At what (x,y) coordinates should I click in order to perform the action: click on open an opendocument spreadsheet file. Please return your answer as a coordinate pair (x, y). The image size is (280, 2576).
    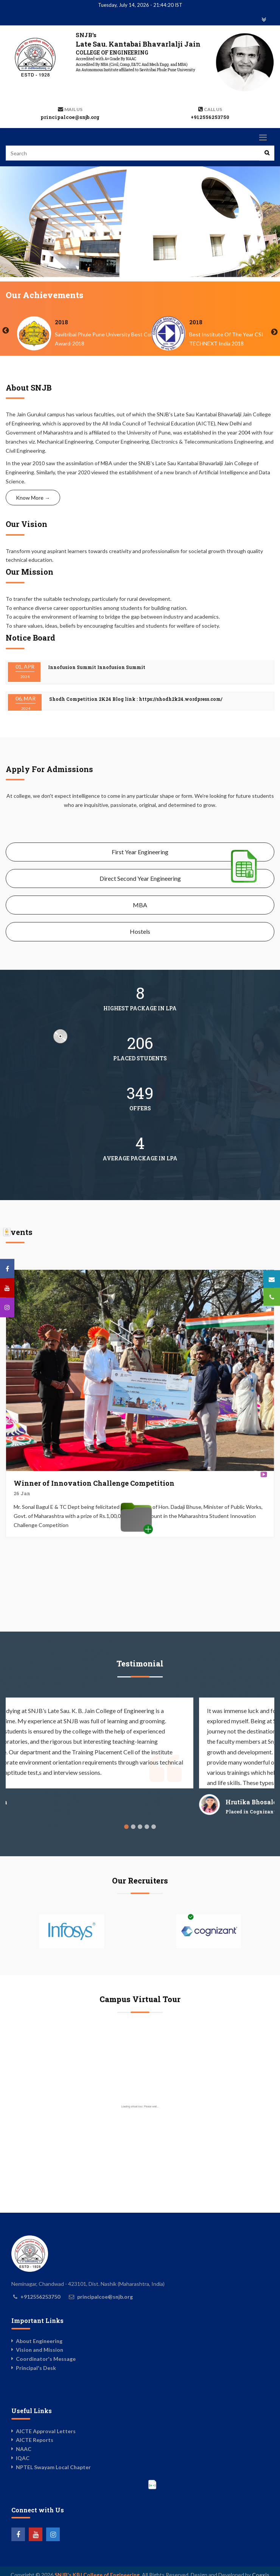
    Looking at the image, I should click on (244, 866).